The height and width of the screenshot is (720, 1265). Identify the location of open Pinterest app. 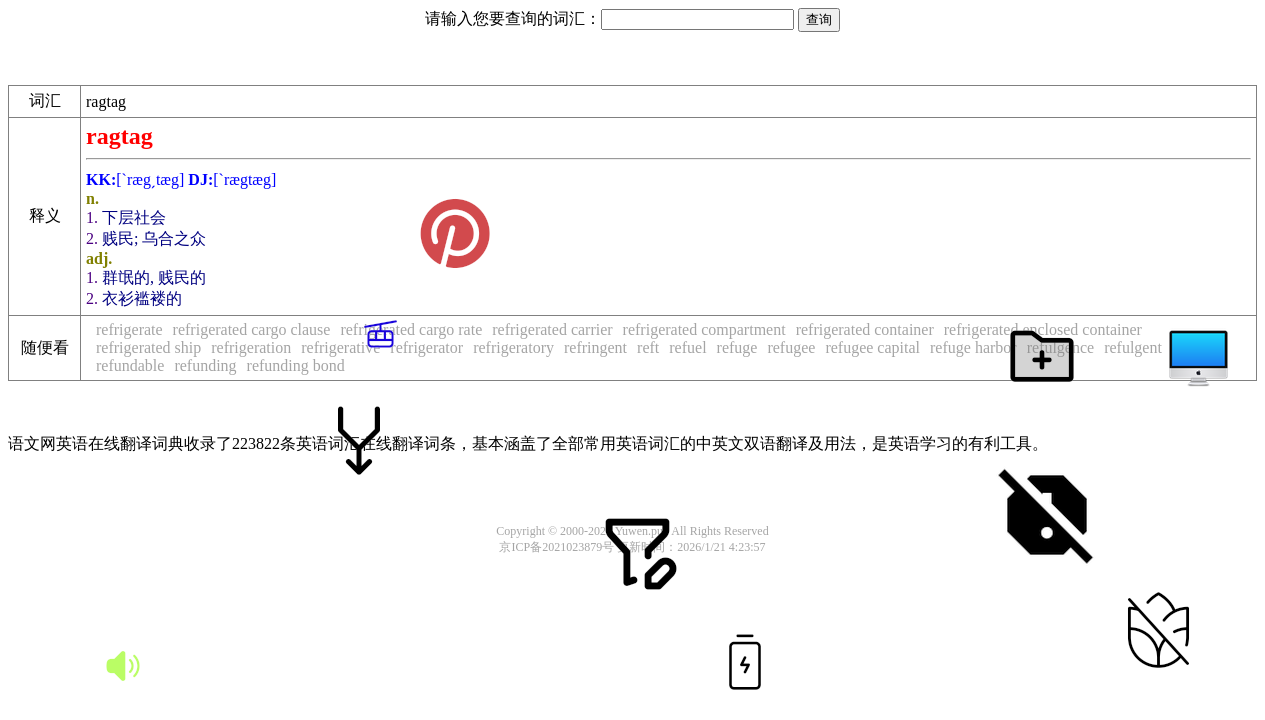
(452, 233).